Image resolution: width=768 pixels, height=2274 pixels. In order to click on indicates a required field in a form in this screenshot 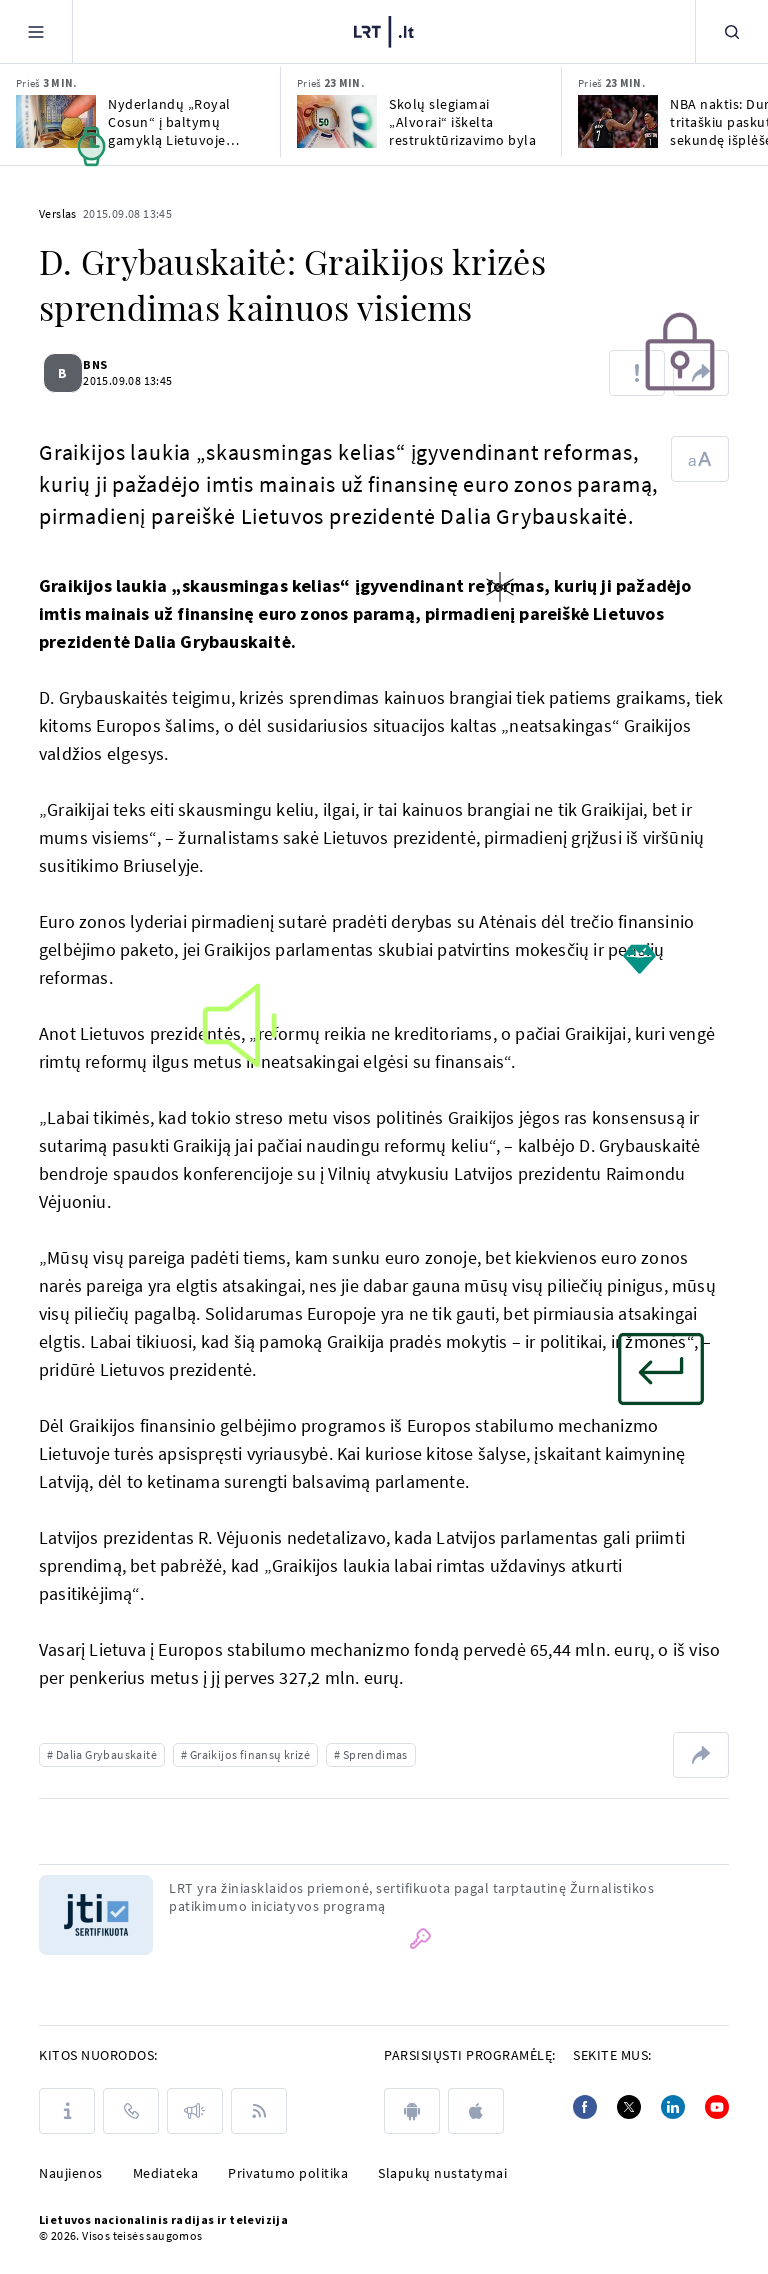, I will do `click(500, 587)`.